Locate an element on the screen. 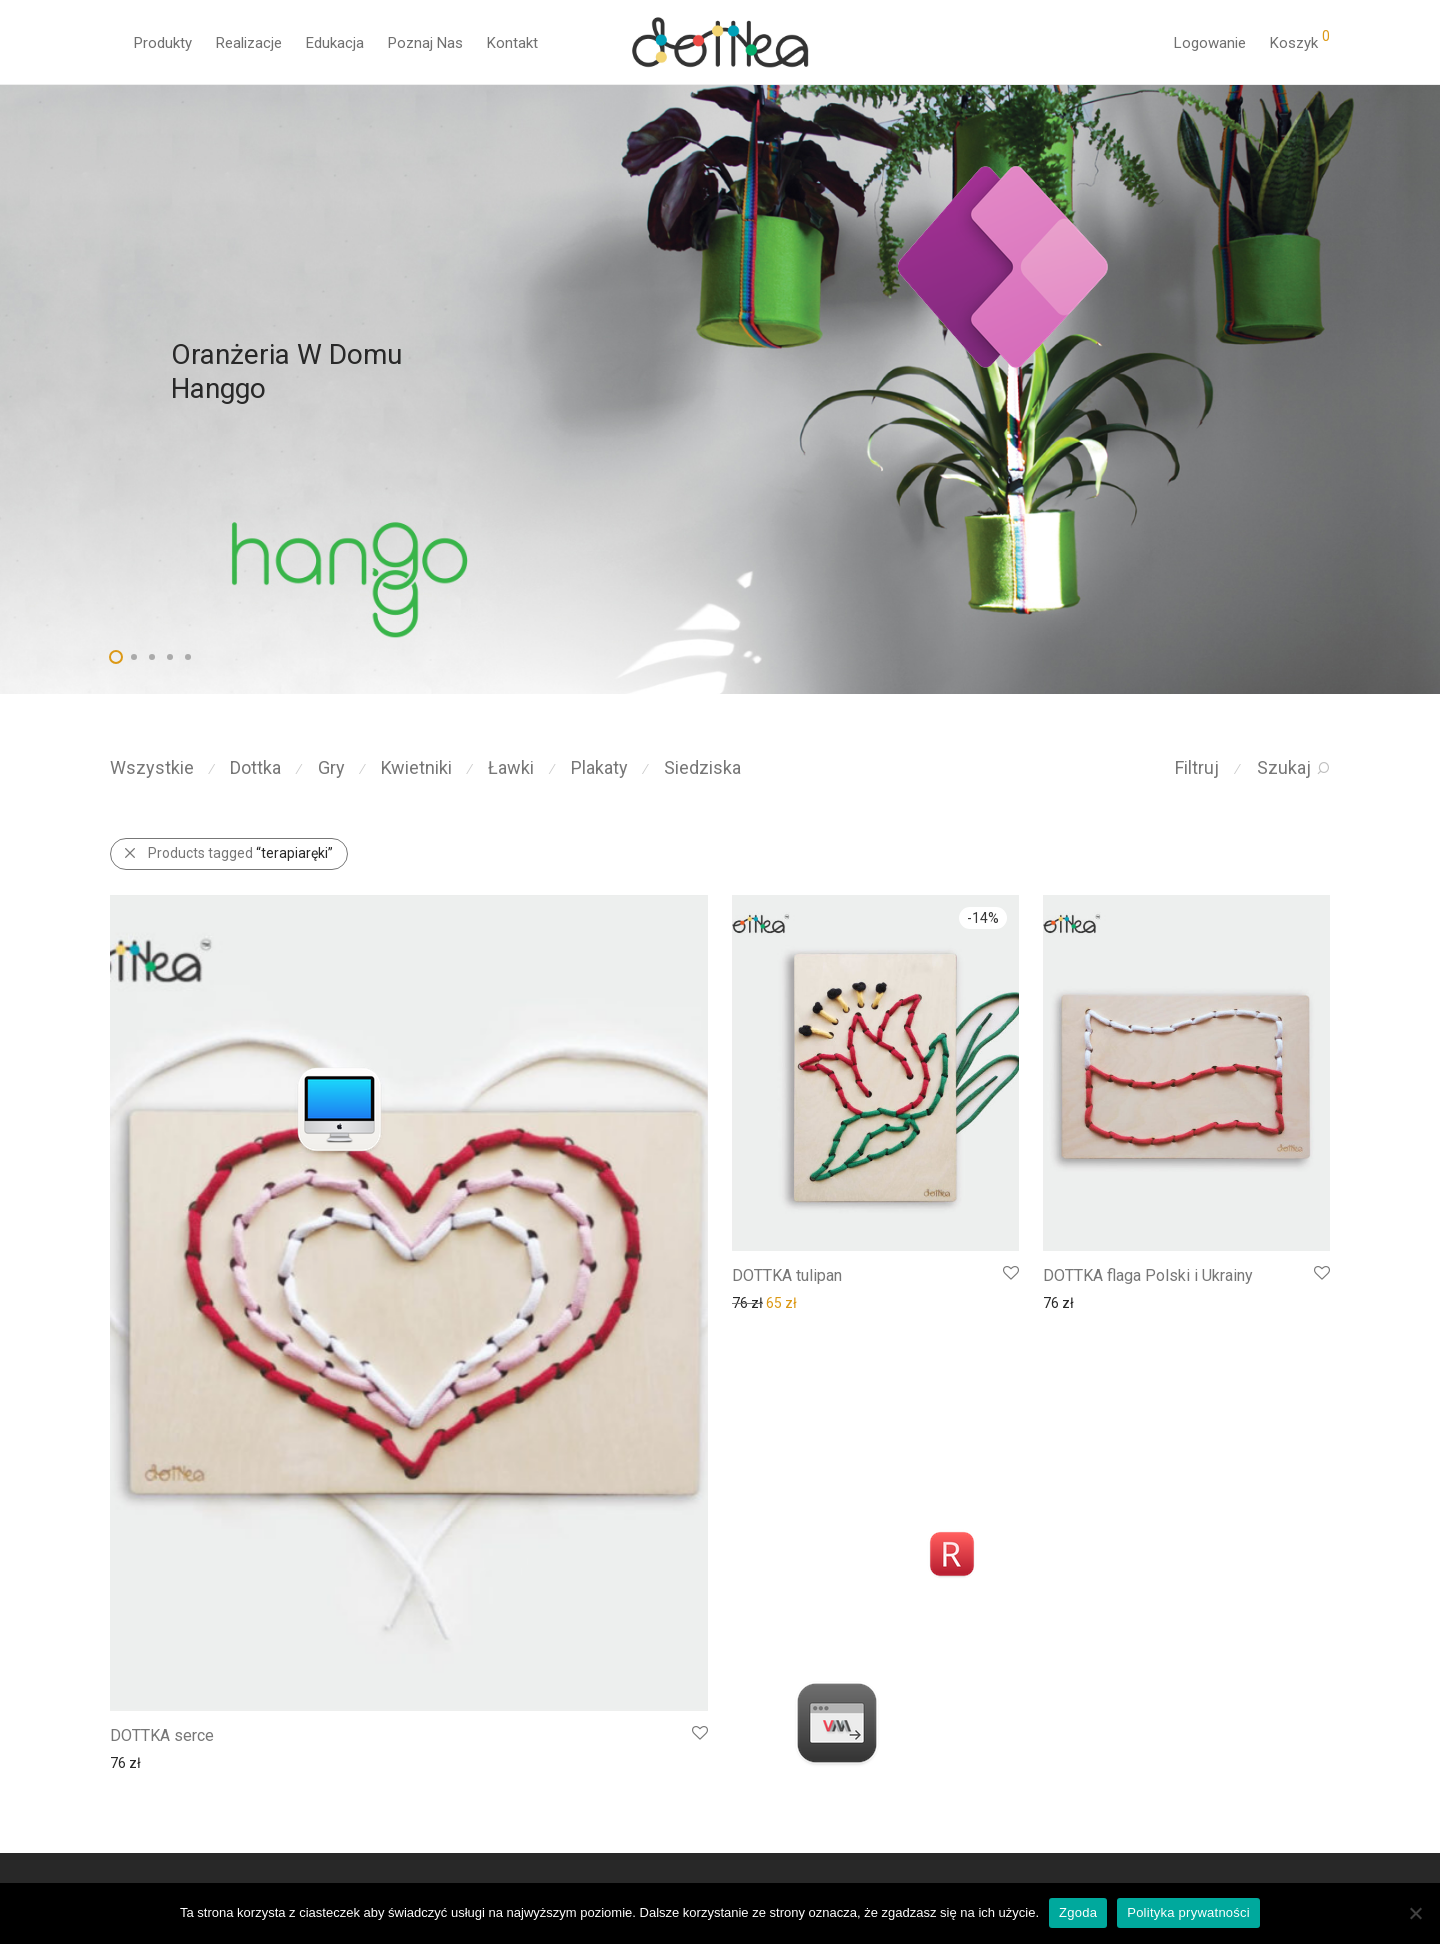 Image resolution: width=1440 pixels, height=1944 pixels. access virtual machine migration settings is located at coordinates (837, 1723).